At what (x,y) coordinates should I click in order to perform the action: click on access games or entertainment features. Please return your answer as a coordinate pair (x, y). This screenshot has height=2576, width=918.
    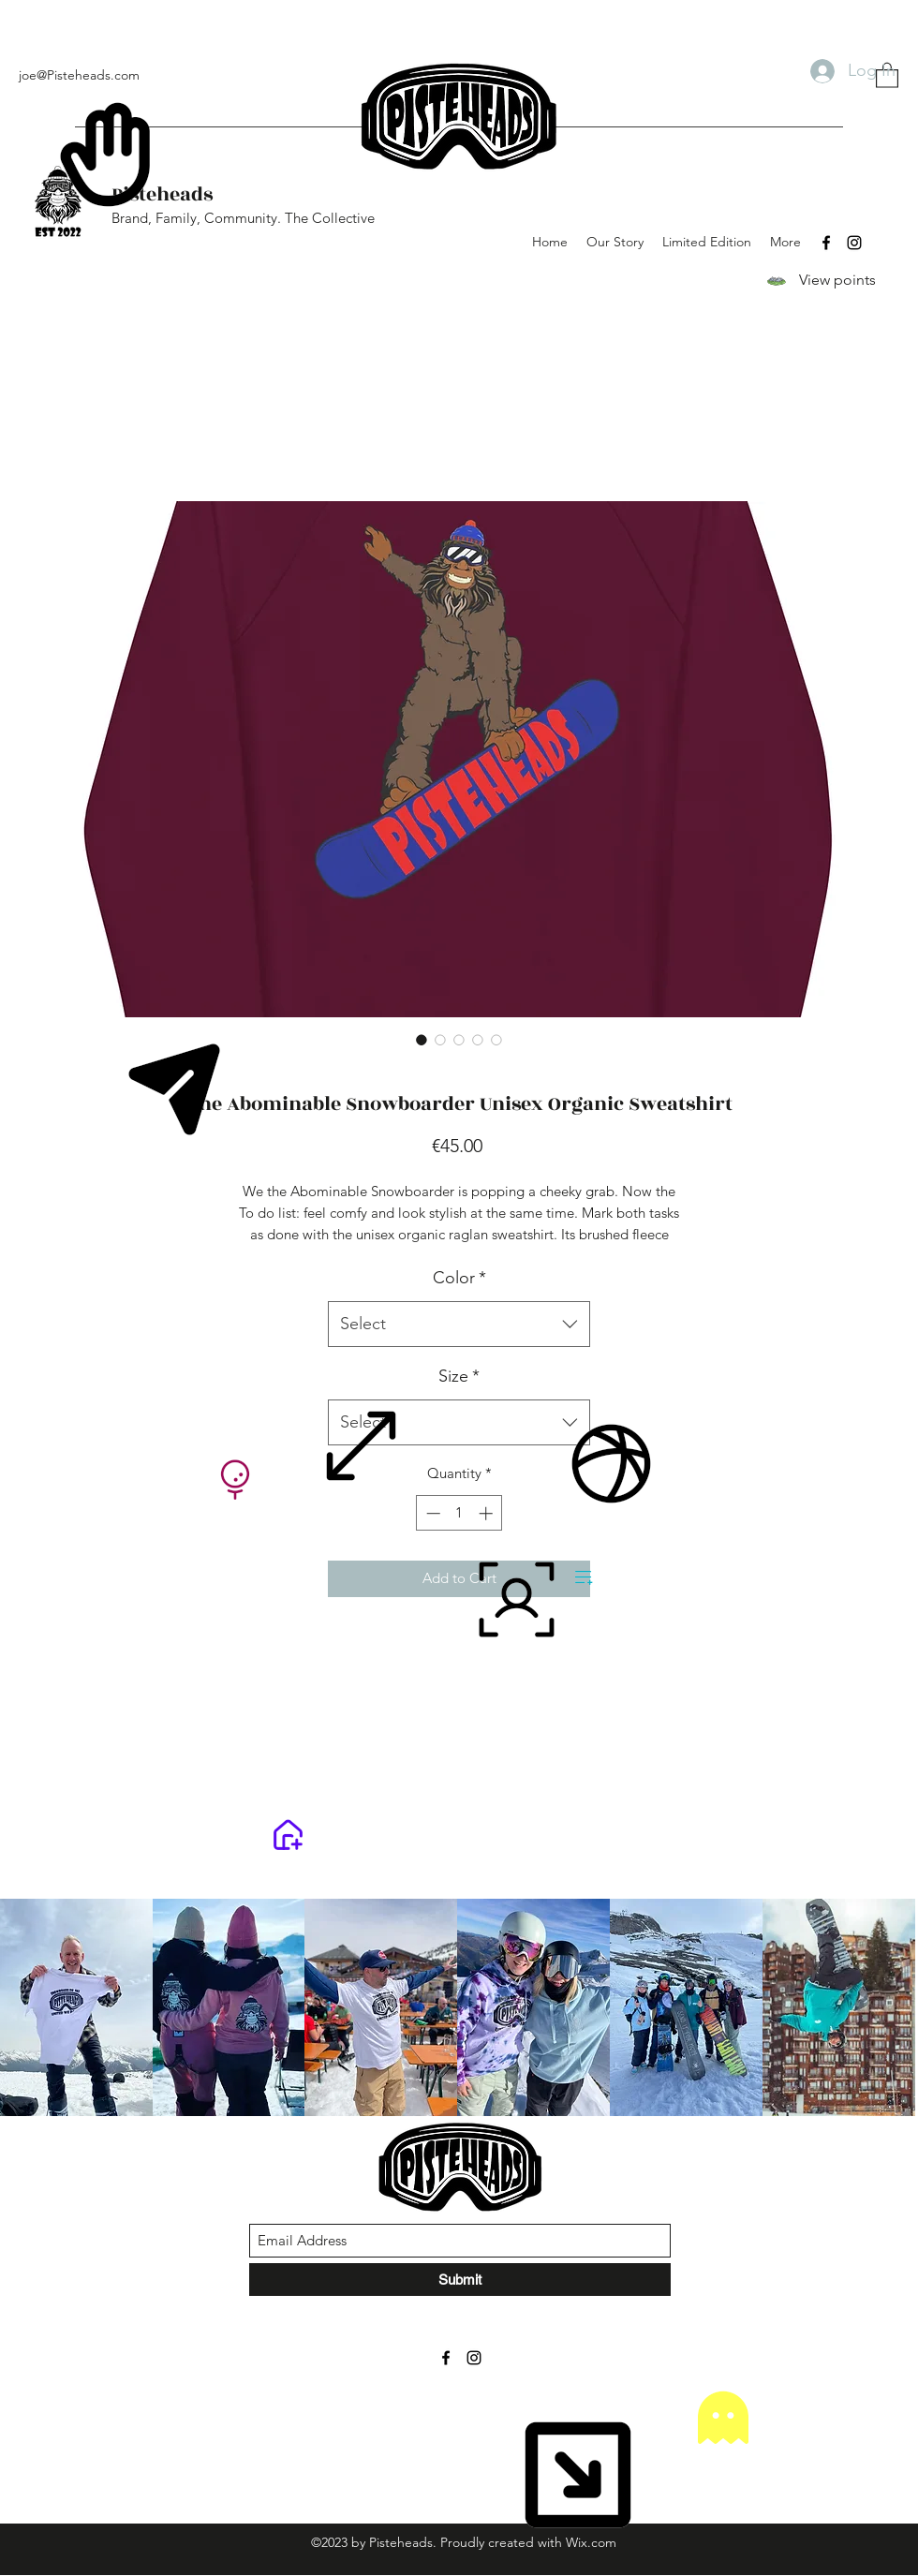
    Looking at the image, I should click on (611, 1463).